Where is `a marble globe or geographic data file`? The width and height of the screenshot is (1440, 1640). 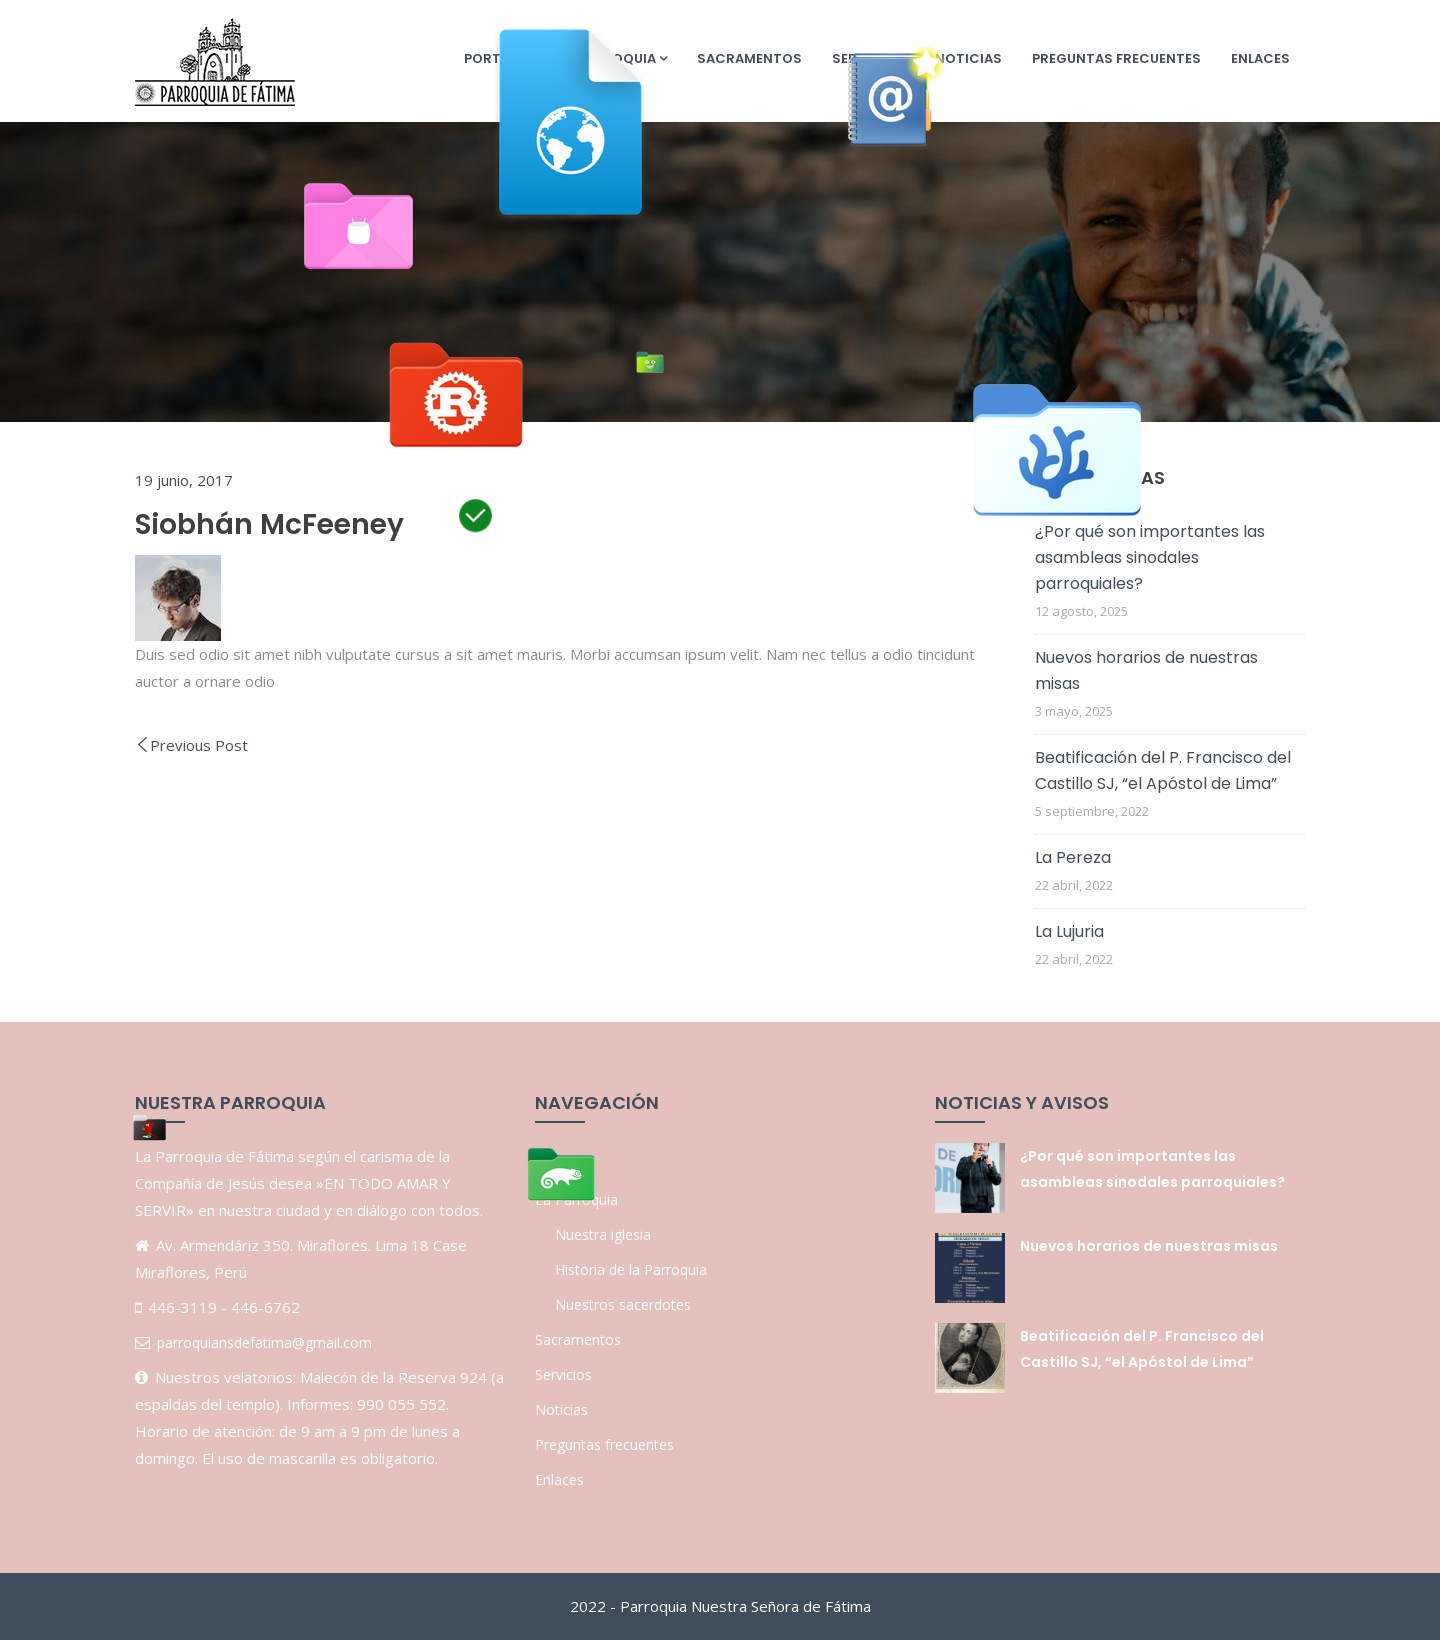 a marble globe or geographic data file is located at coordinates (570, 125).